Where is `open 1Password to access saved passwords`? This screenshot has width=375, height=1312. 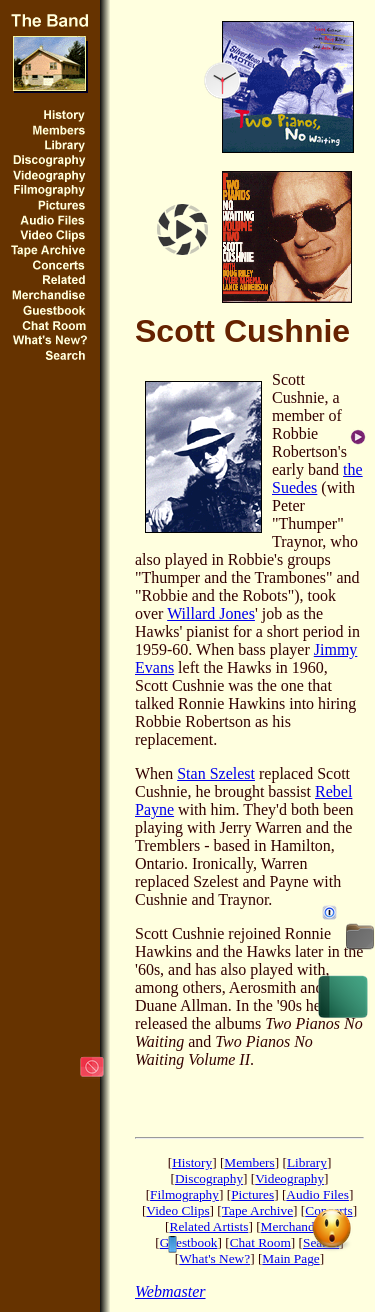
open 1Password to access saved passwords is located at coordinates (329, 912).